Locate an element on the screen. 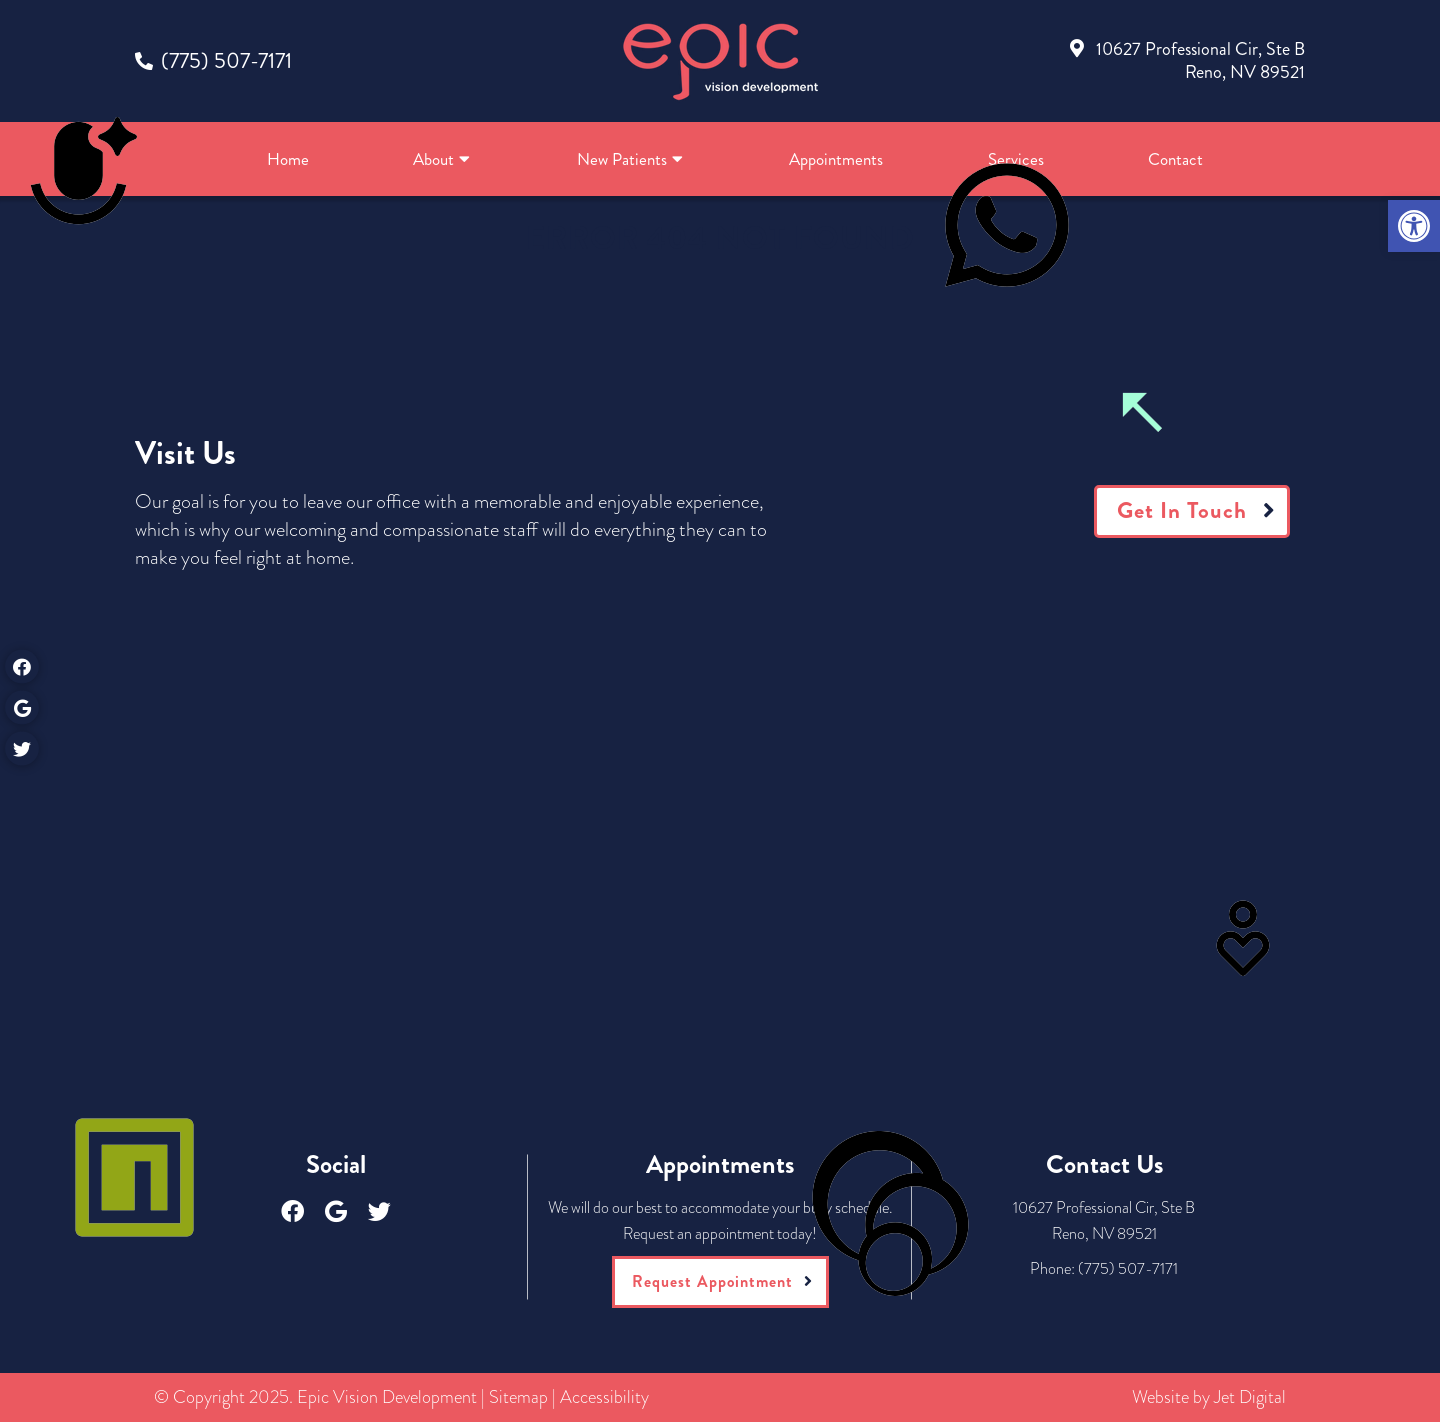  activate ai voice assistant is located at coordinates (78, 175).